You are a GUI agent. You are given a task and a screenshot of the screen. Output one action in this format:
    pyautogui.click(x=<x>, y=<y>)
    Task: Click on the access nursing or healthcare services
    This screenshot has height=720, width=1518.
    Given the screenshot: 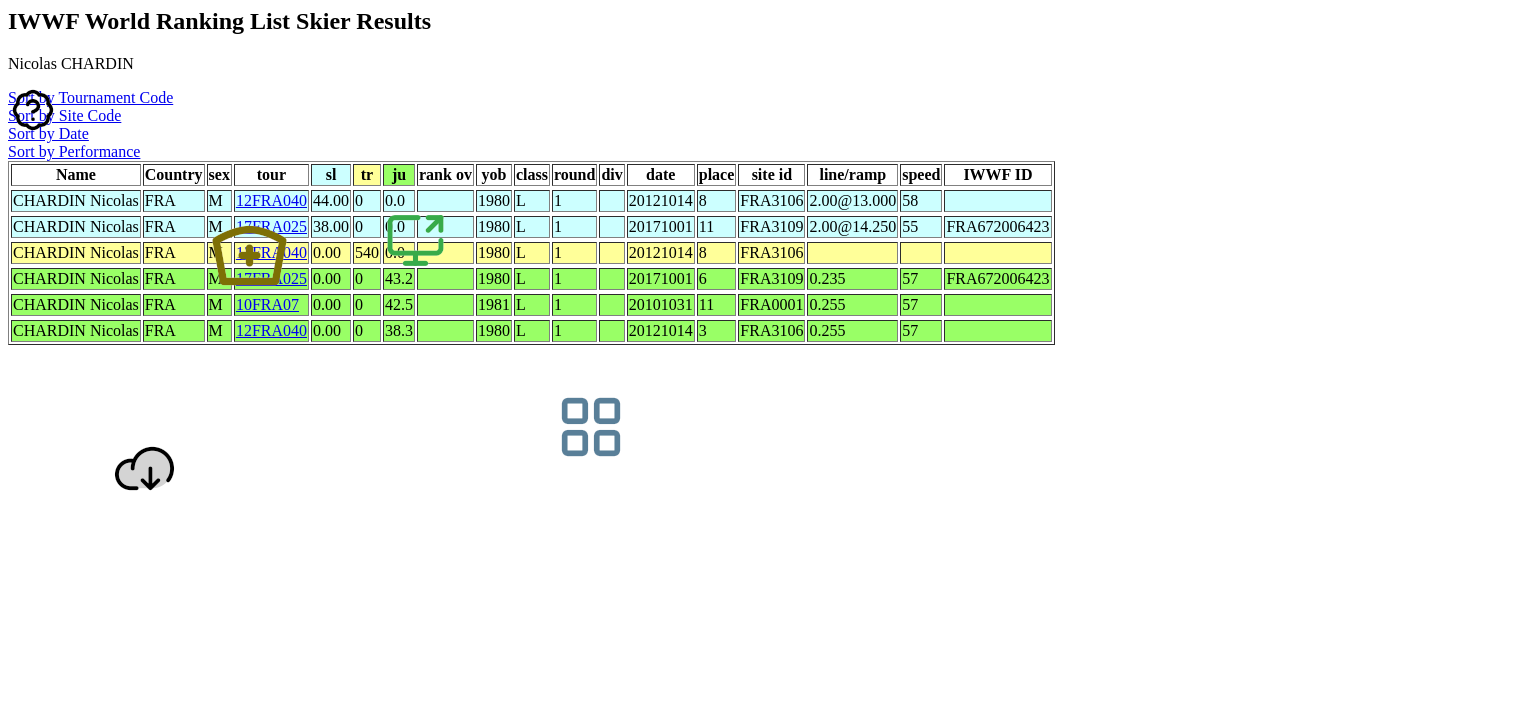 What is the action you would take?
    pyautogui.click(x=249, y=255)
    